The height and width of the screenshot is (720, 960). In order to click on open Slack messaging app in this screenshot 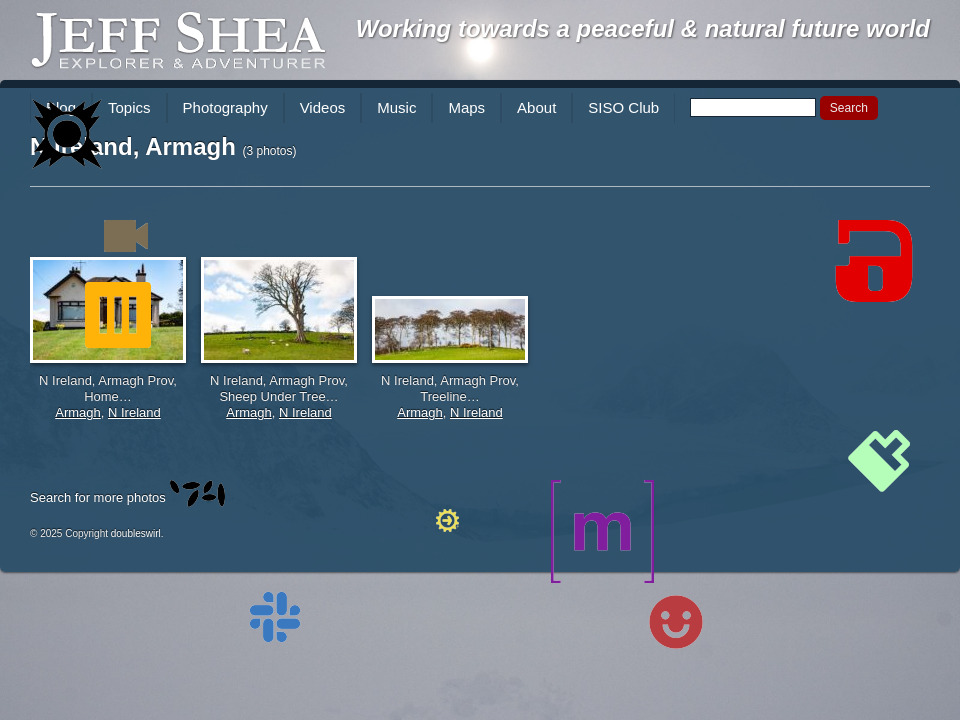, I will do `click(275, 617)`.